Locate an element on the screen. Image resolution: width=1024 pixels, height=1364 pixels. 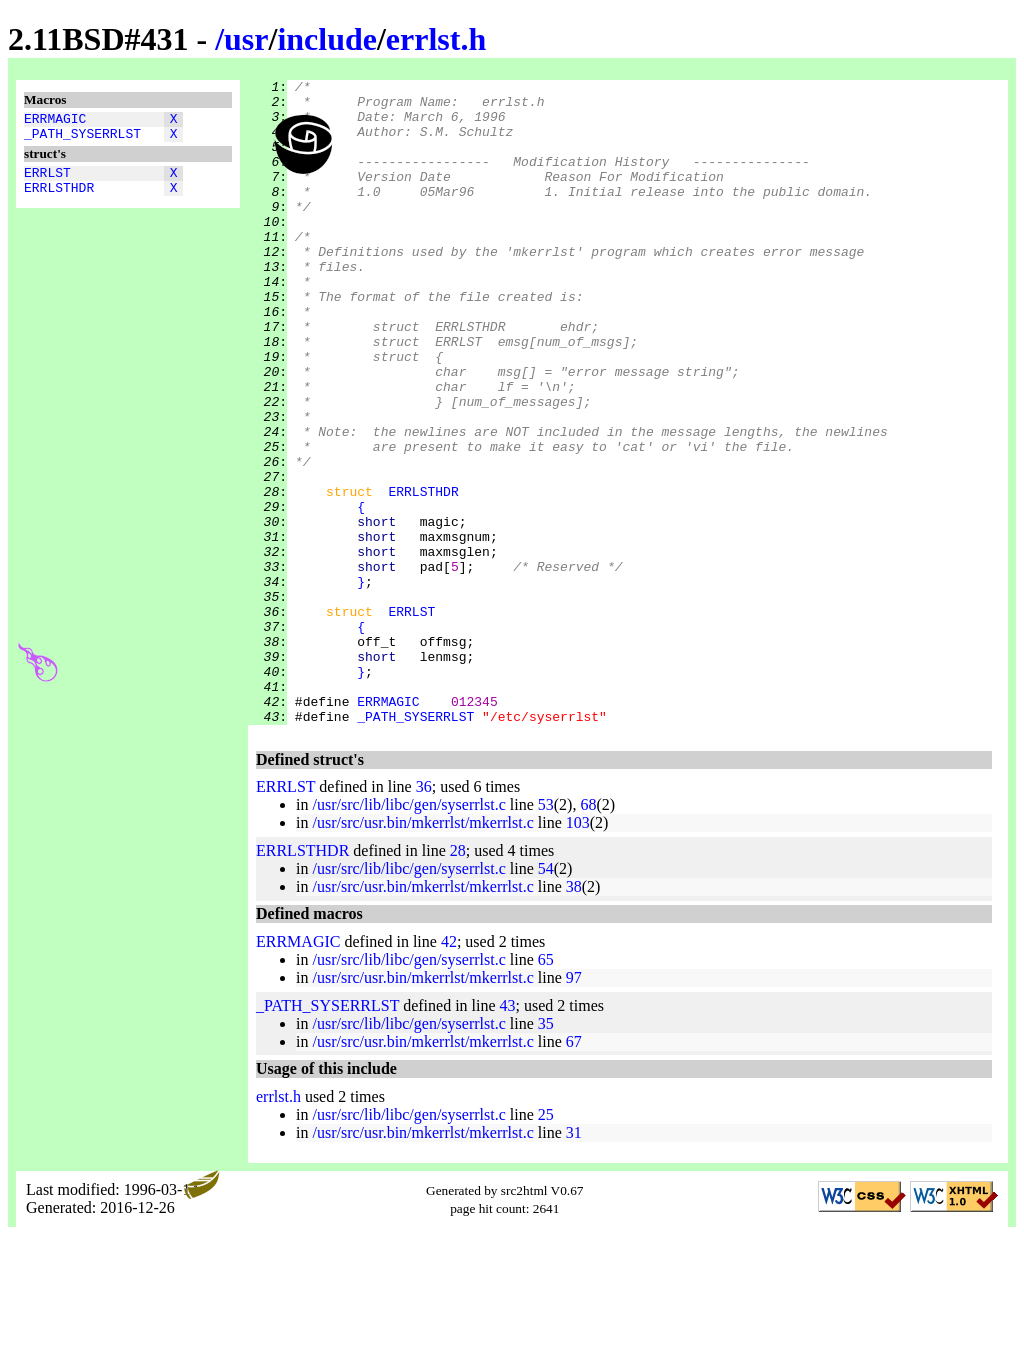
access canoe or kayak rental options is located at coordinates (201, 1184).